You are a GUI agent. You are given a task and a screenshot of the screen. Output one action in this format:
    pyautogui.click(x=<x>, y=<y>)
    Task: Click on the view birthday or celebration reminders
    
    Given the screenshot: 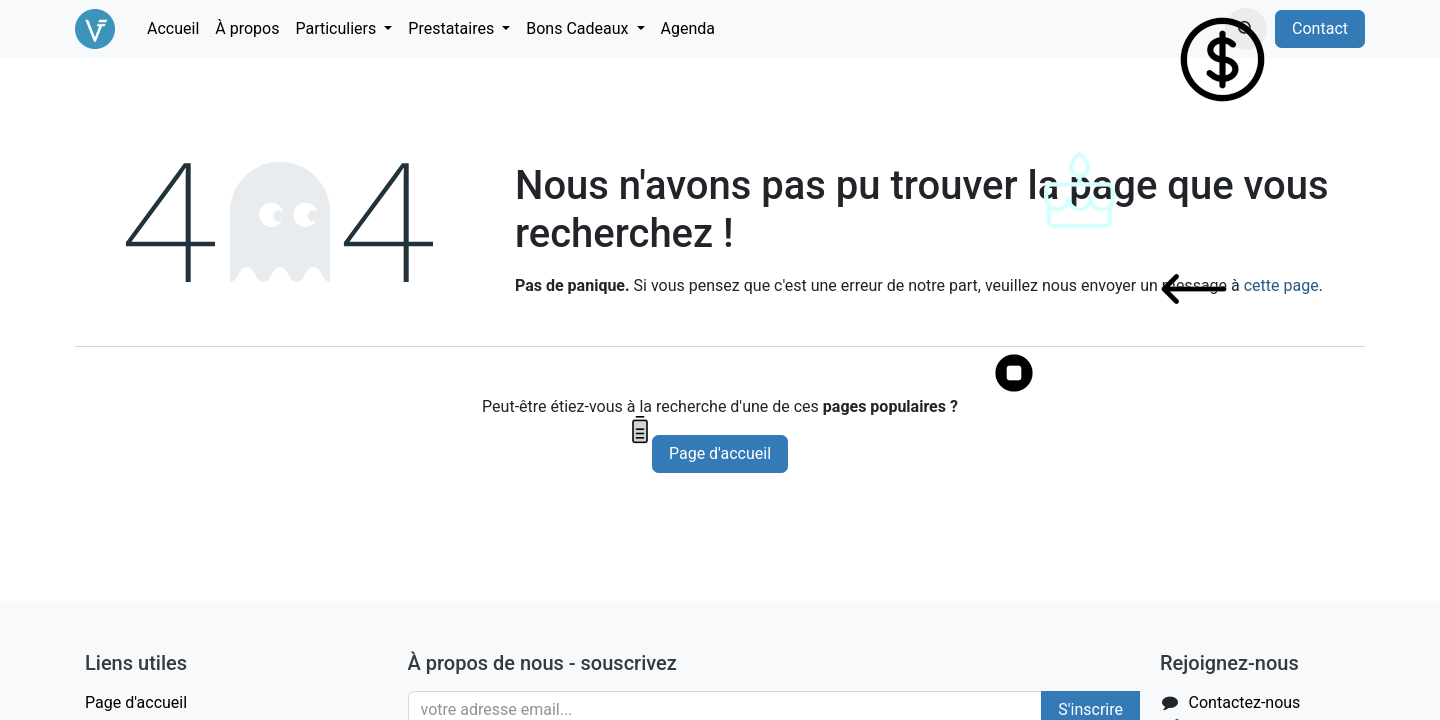 What is the action you would take?
    pyautogui.click(x=1079, y=195)
    